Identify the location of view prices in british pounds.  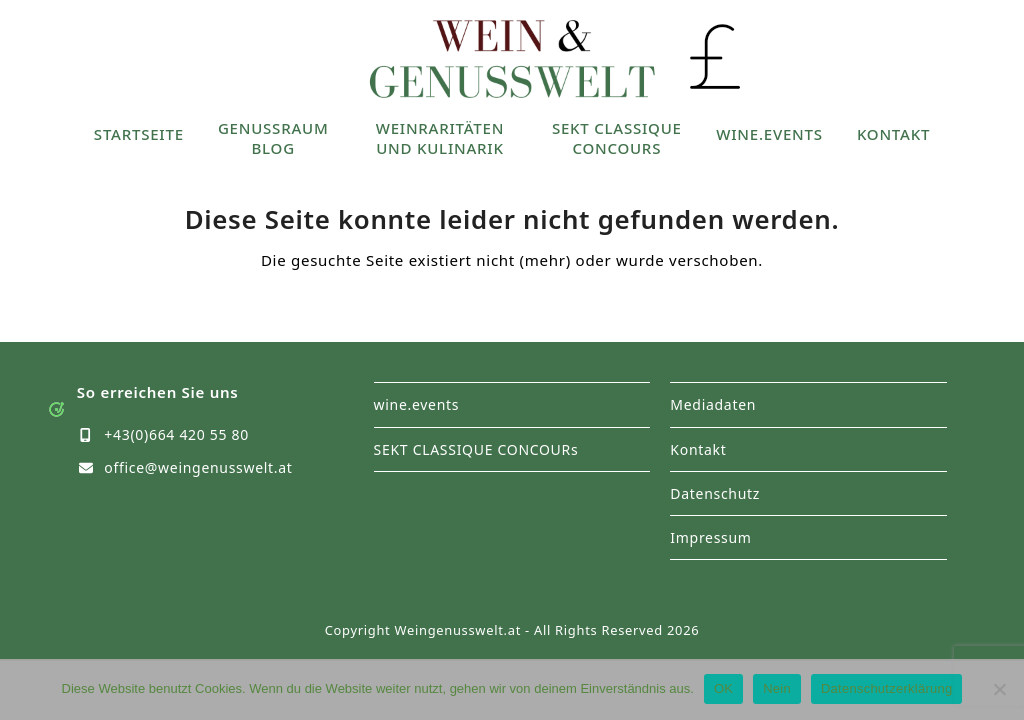
(718, 58).